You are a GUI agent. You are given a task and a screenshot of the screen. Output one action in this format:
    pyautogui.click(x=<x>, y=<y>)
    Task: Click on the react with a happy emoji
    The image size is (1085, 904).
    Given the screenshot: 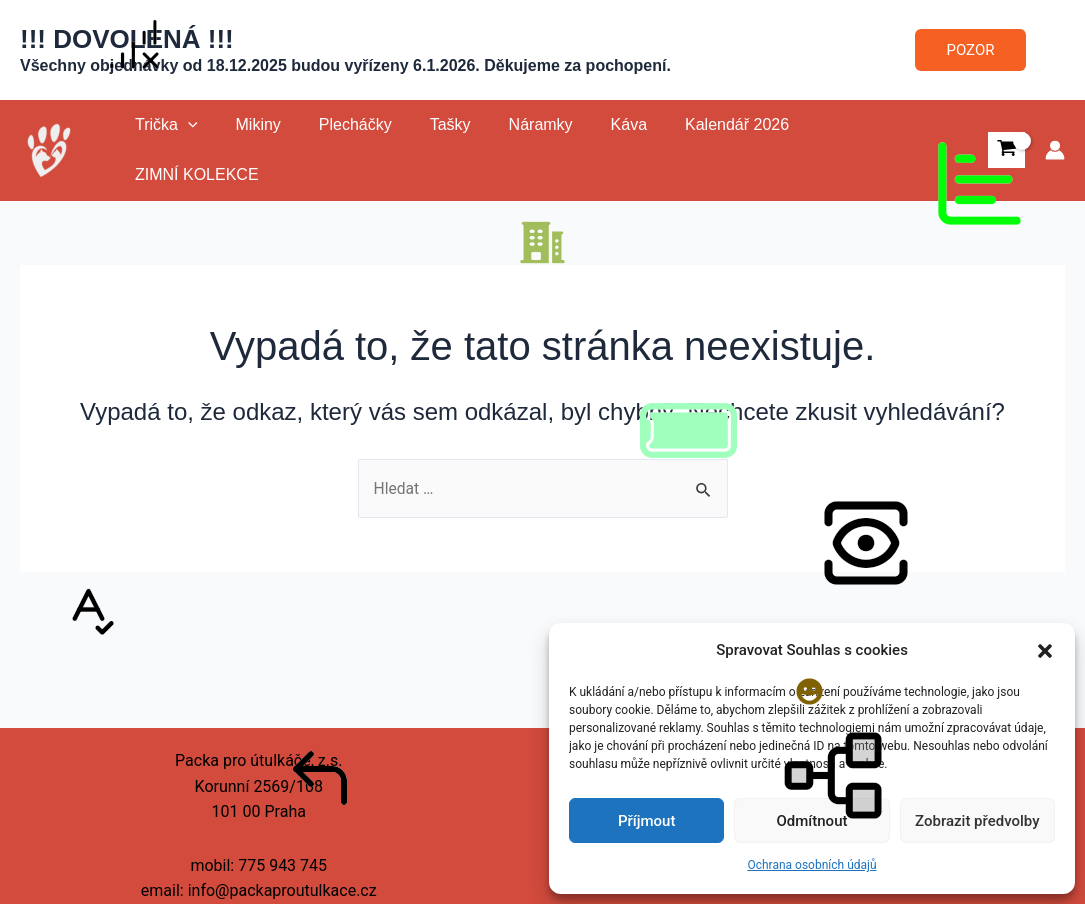 What is the action you would take?
    pyautogui.click(x=809, y=691)
    